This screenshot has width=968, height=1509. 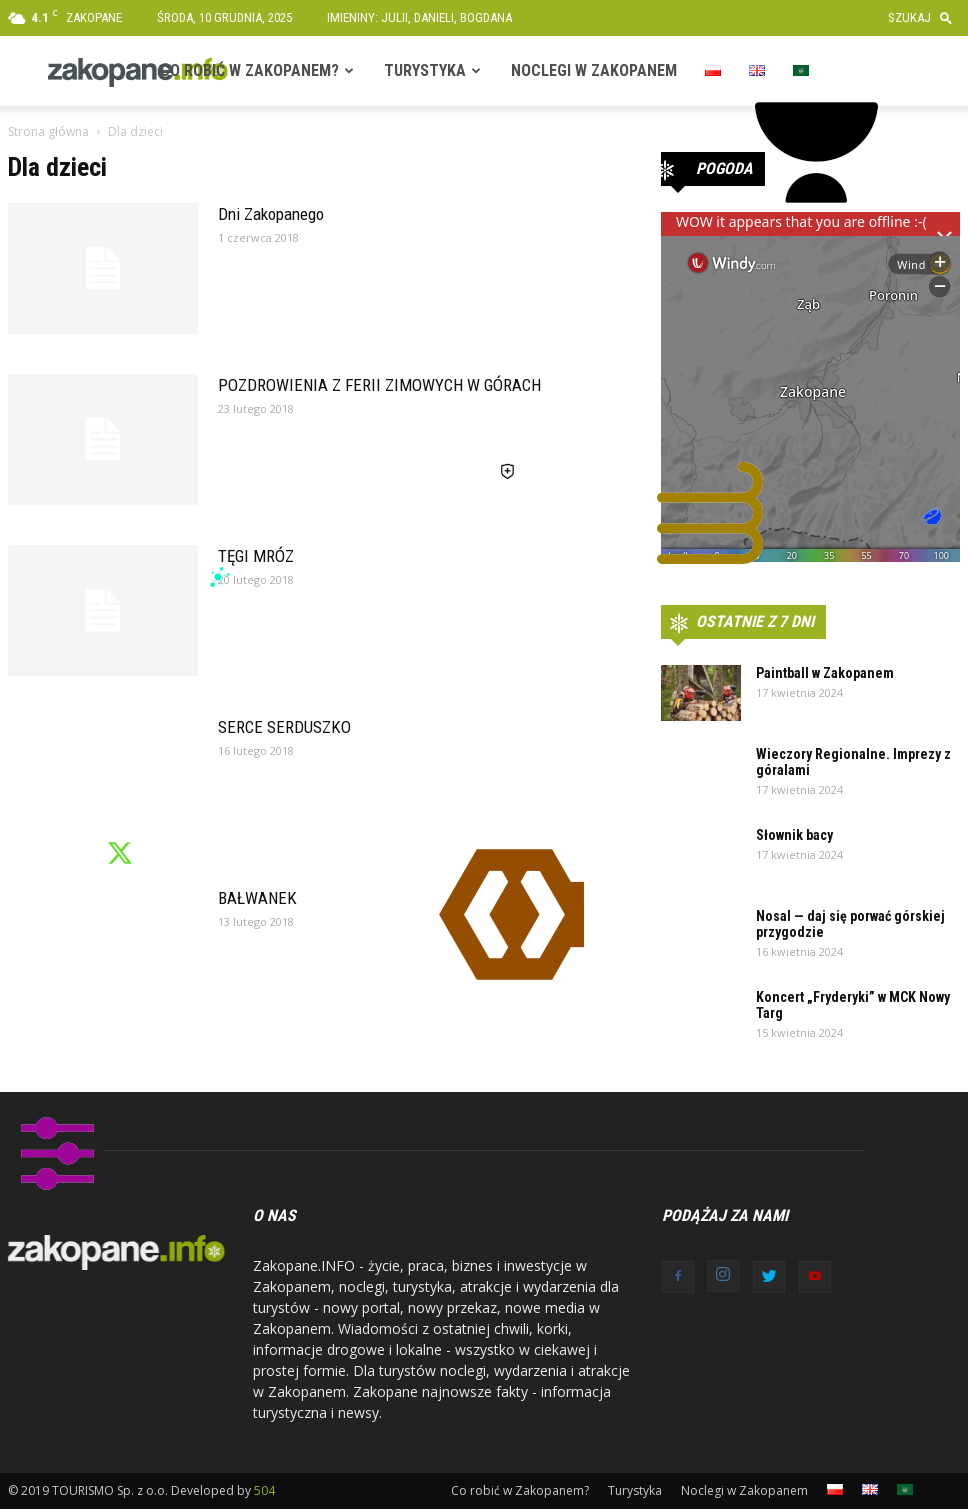 I want to click on open the X (formerly Twitter) app, so click(x=120, y=853).